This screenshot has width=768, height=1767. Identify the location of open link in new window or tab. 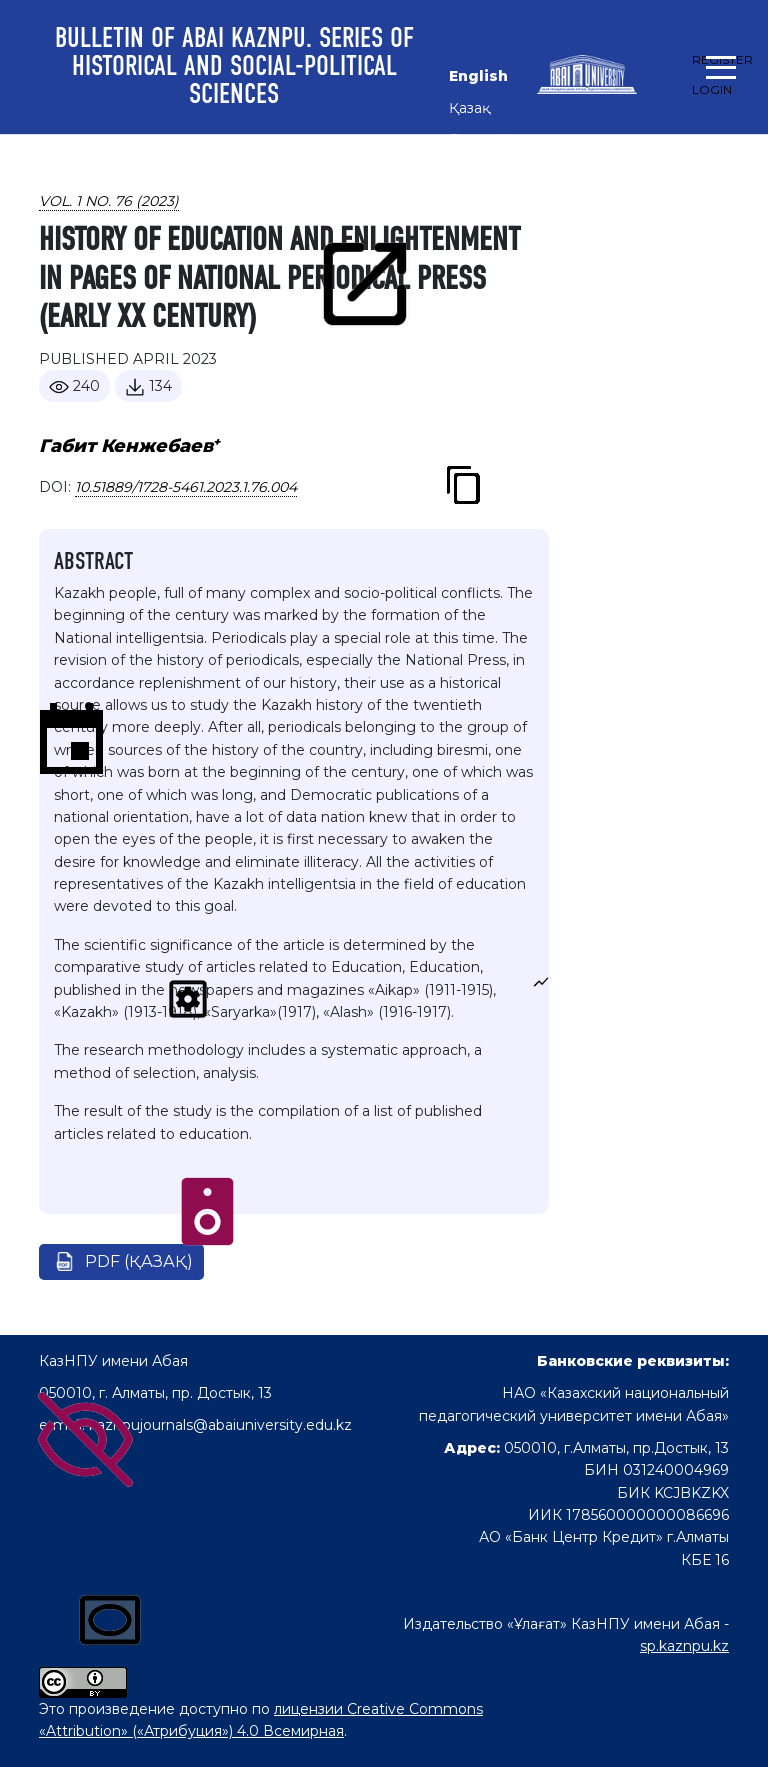
(365, 284).